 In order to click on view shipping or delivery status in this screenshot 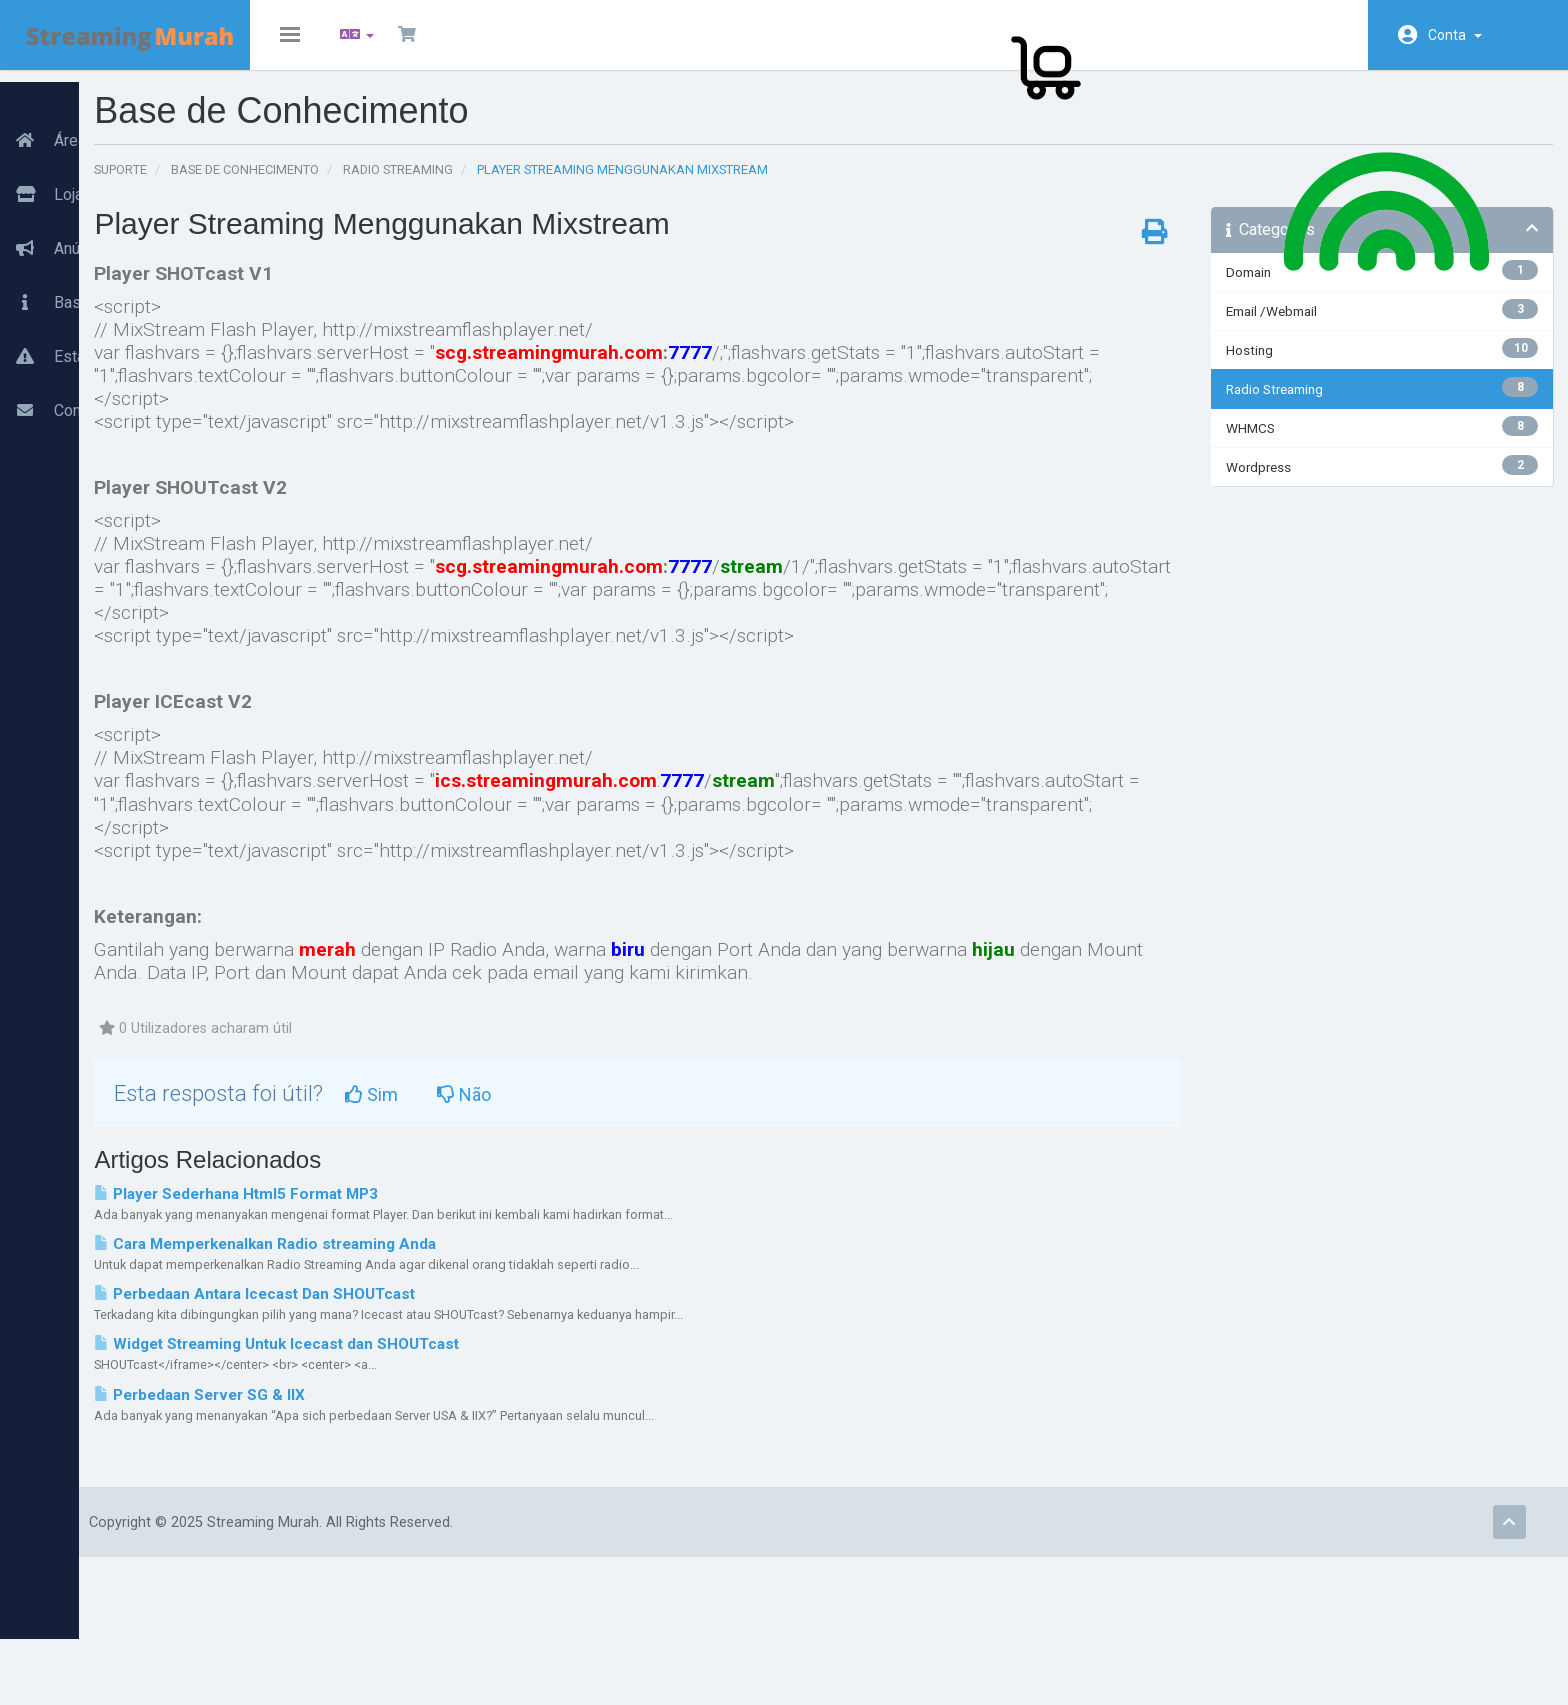, I will do `click(1046, 68)`.